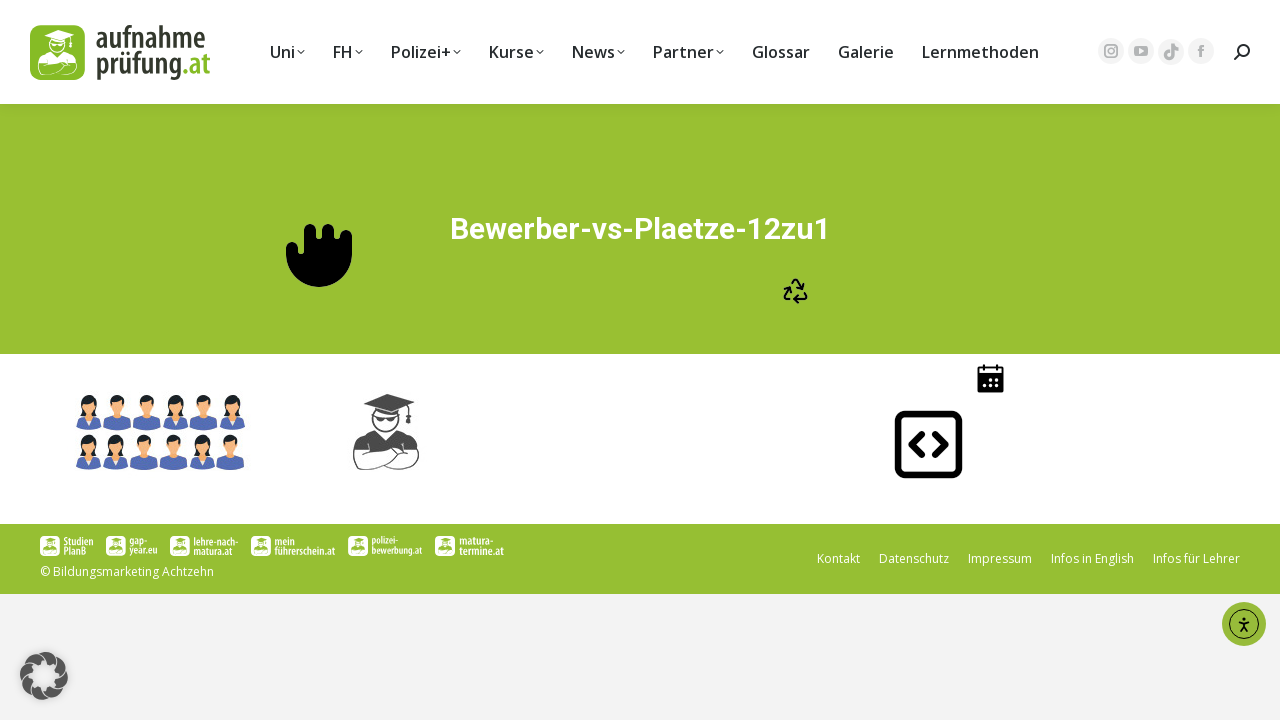 The height and width of the screenshot is (720, 1280). Describe the element at coordinates (990, 379) in the screenshot. I see `view calendar events` at that location.